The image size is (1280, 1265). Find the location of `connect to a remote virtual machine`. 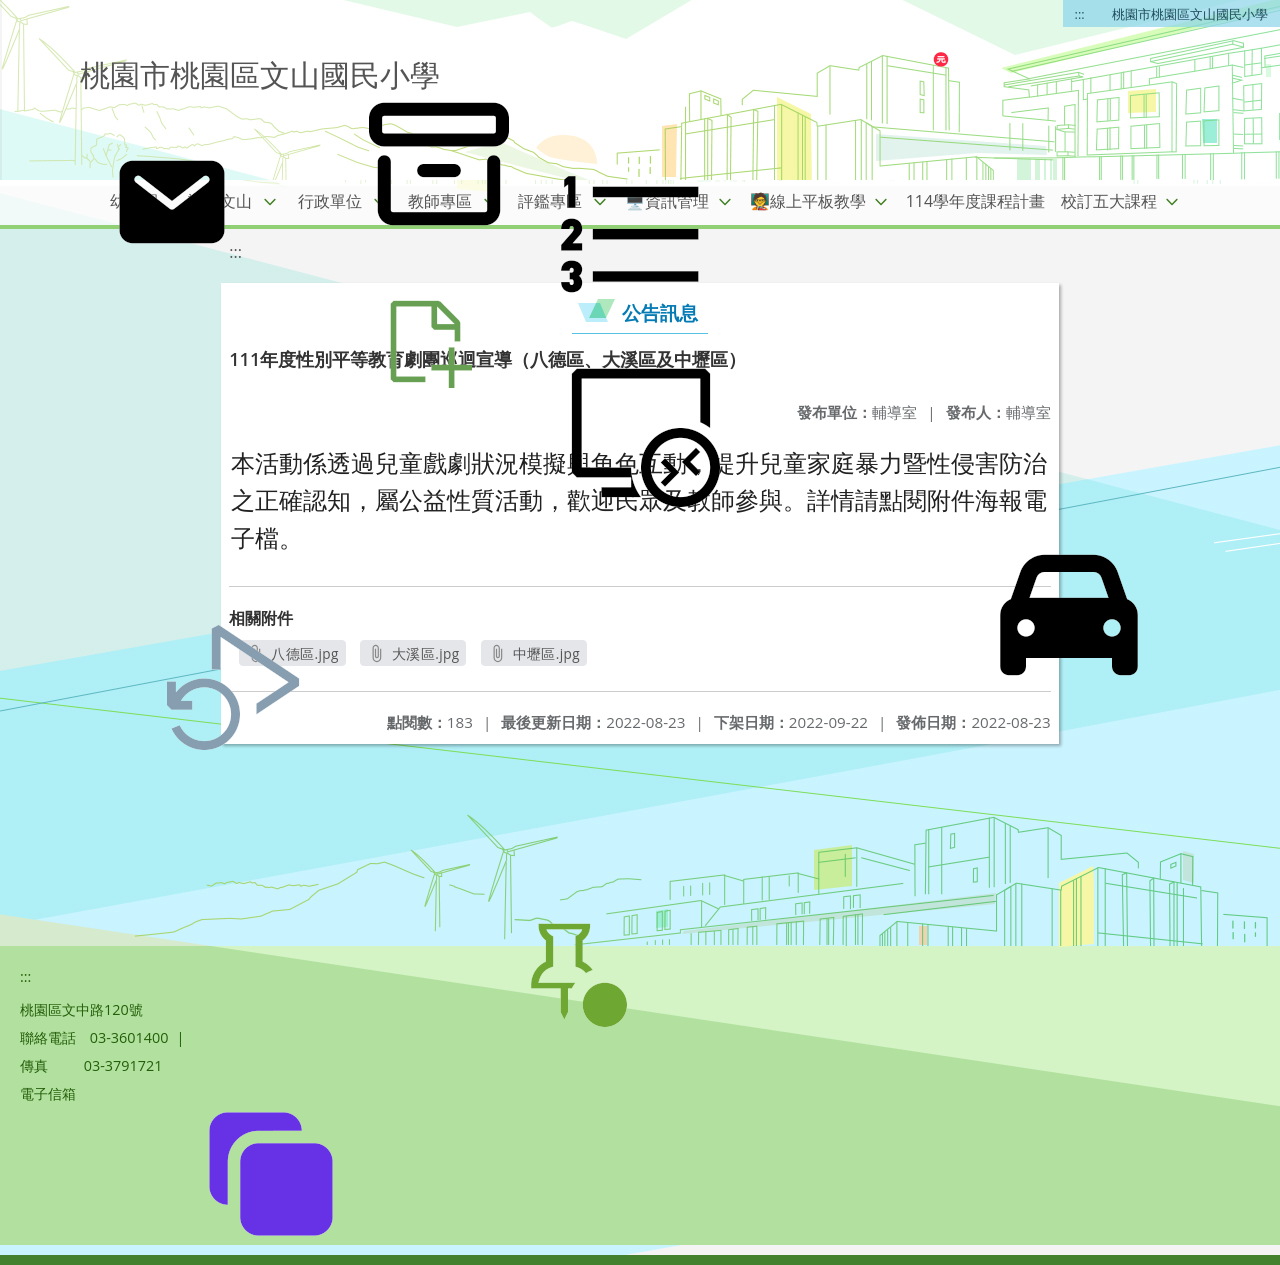

connect to a remote virtual machine is located at coordinates (641, 428).